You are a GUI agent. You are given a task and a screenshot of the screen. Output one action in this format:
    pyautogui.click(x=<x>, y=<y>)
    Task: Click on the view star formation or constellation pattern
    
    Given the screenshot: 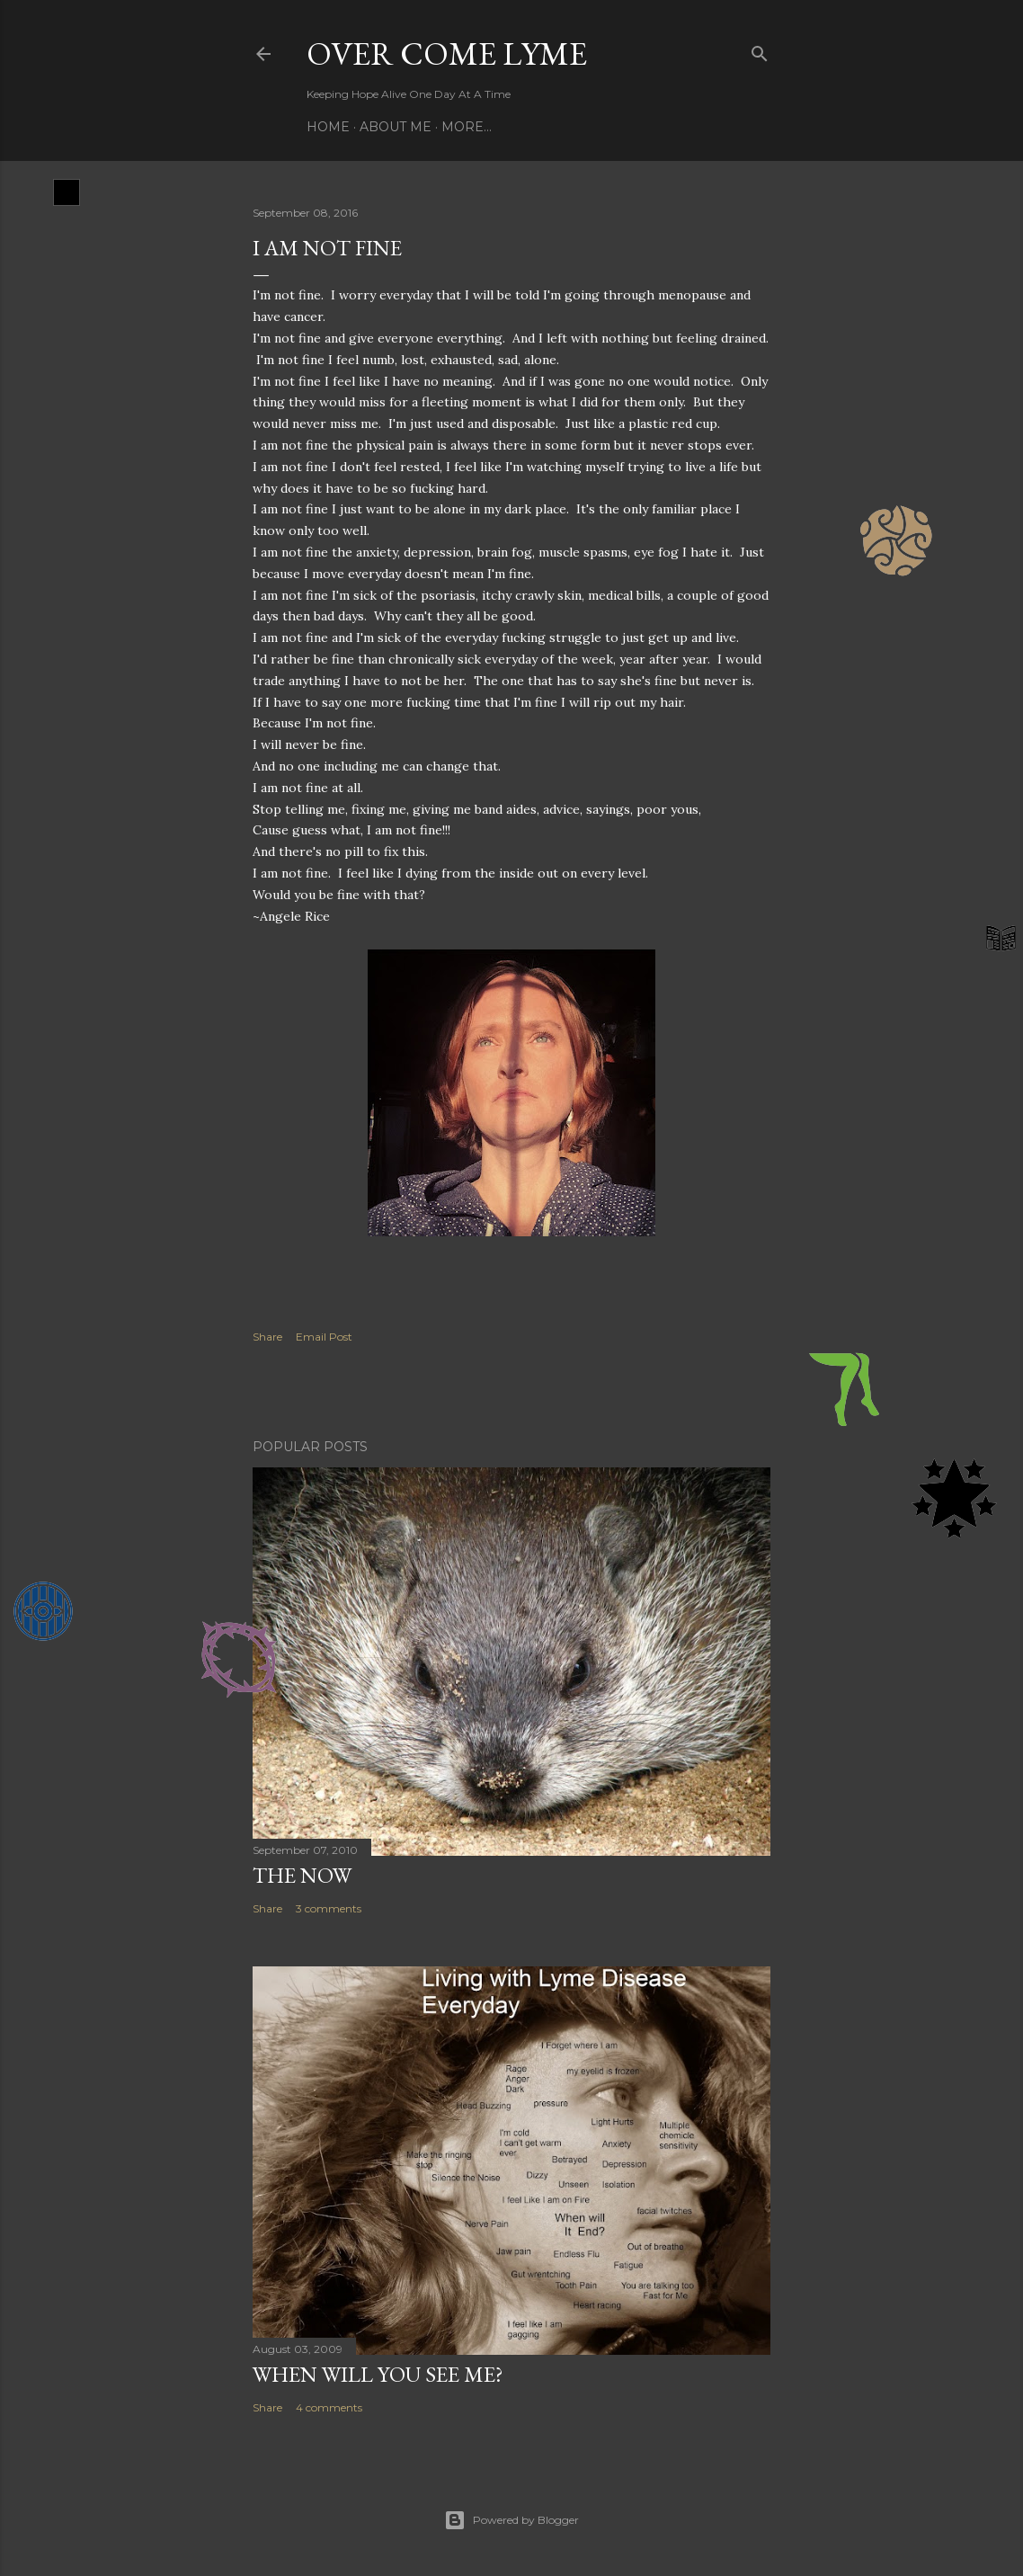 What is the action you would take?
    pyautogui.click(x=954, y=1497)
    